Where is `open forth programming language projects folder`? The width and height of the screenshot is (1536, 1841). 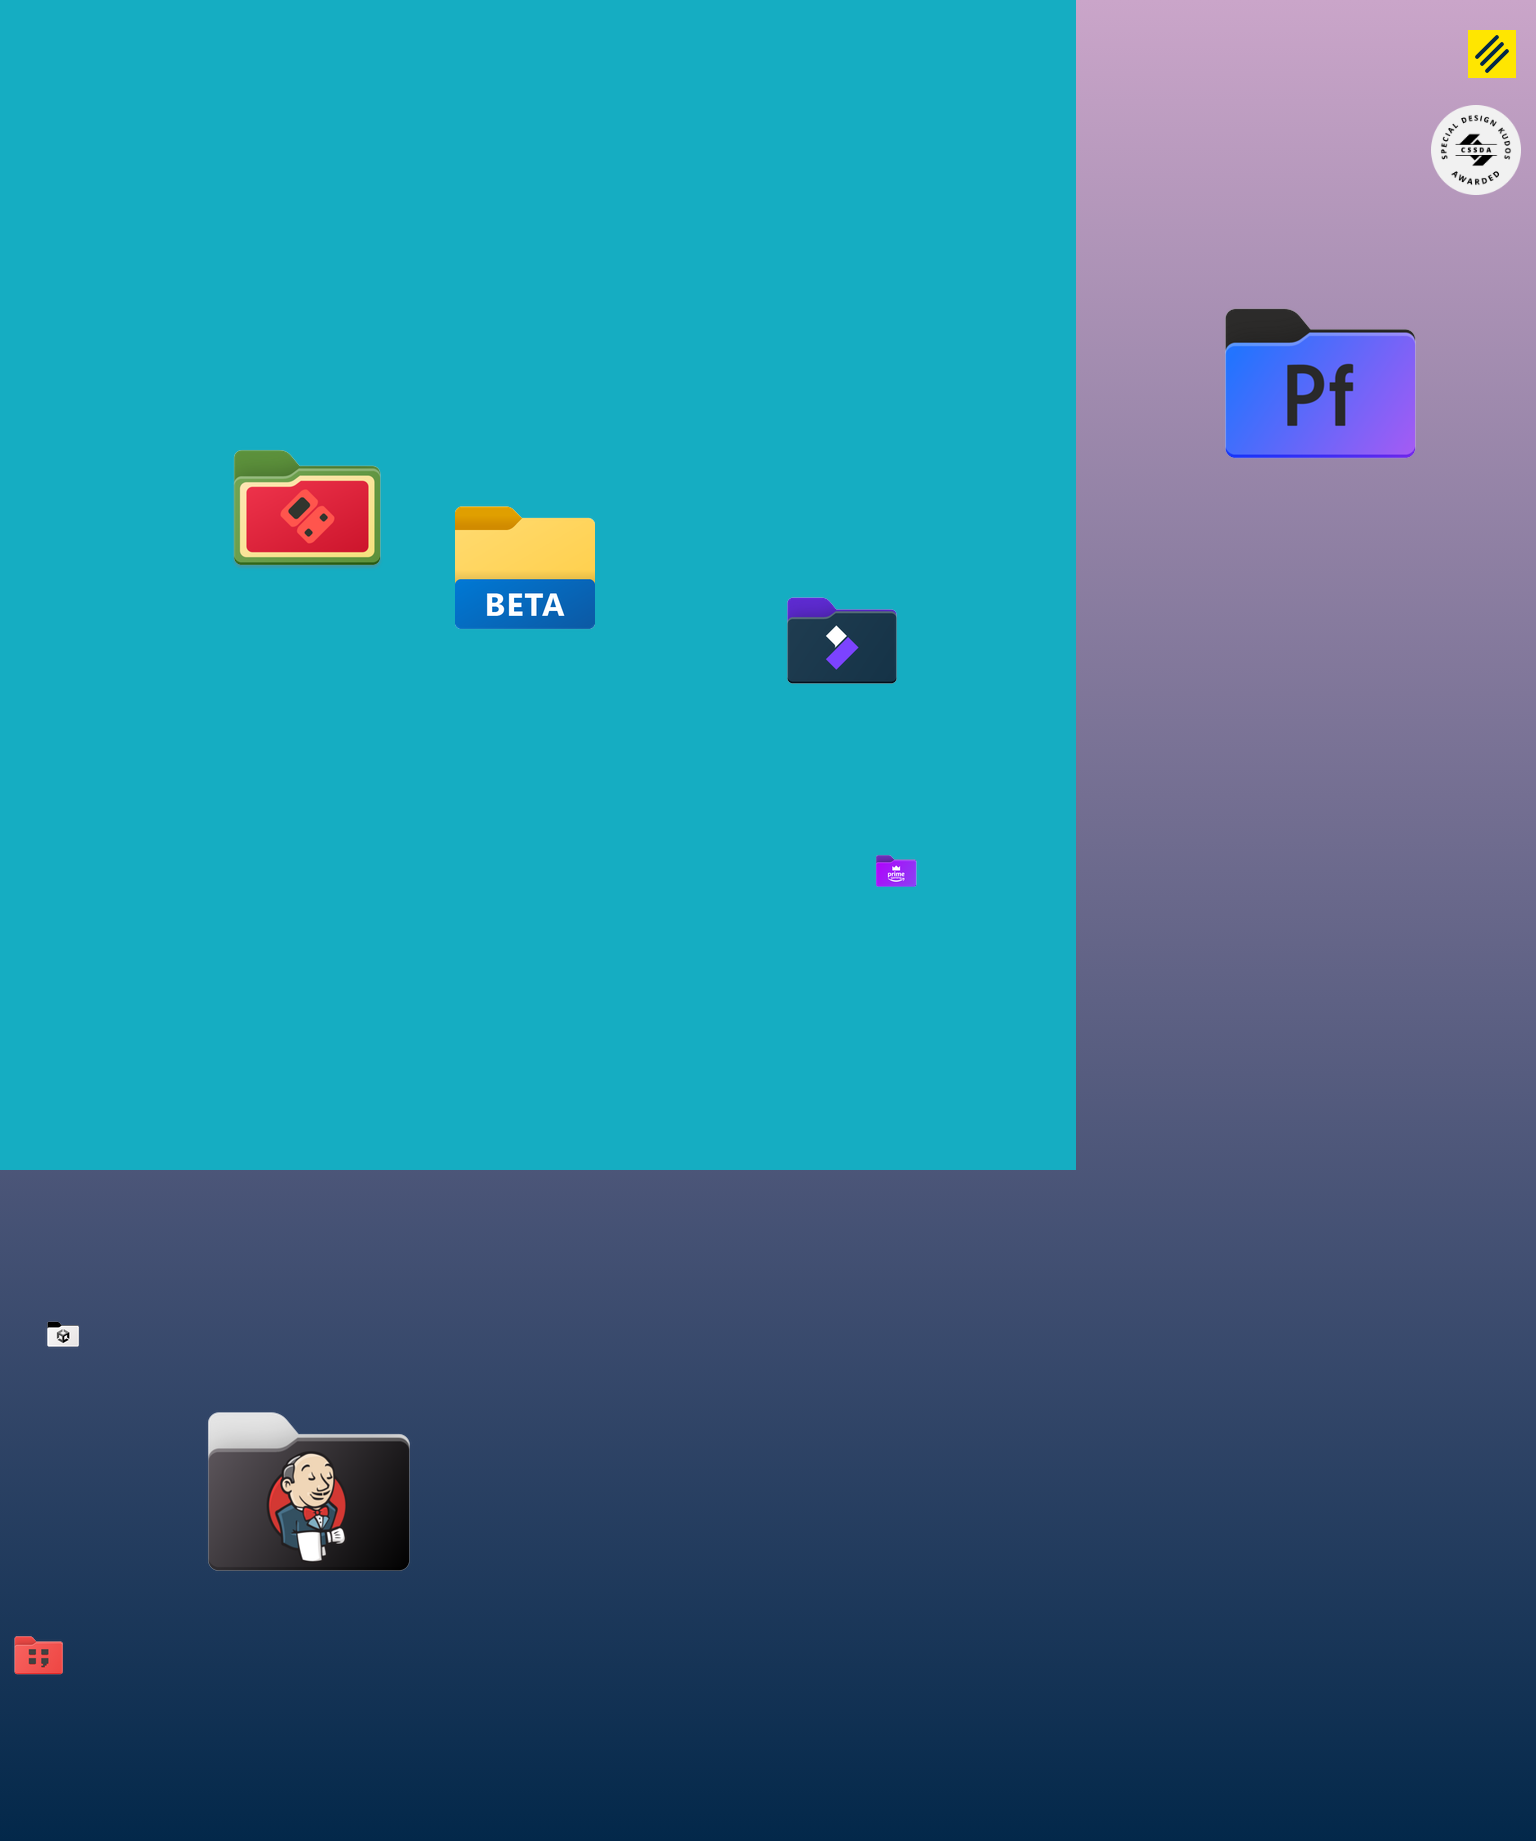
open forth programming language projects folder is located at coordinates (38, 1656).